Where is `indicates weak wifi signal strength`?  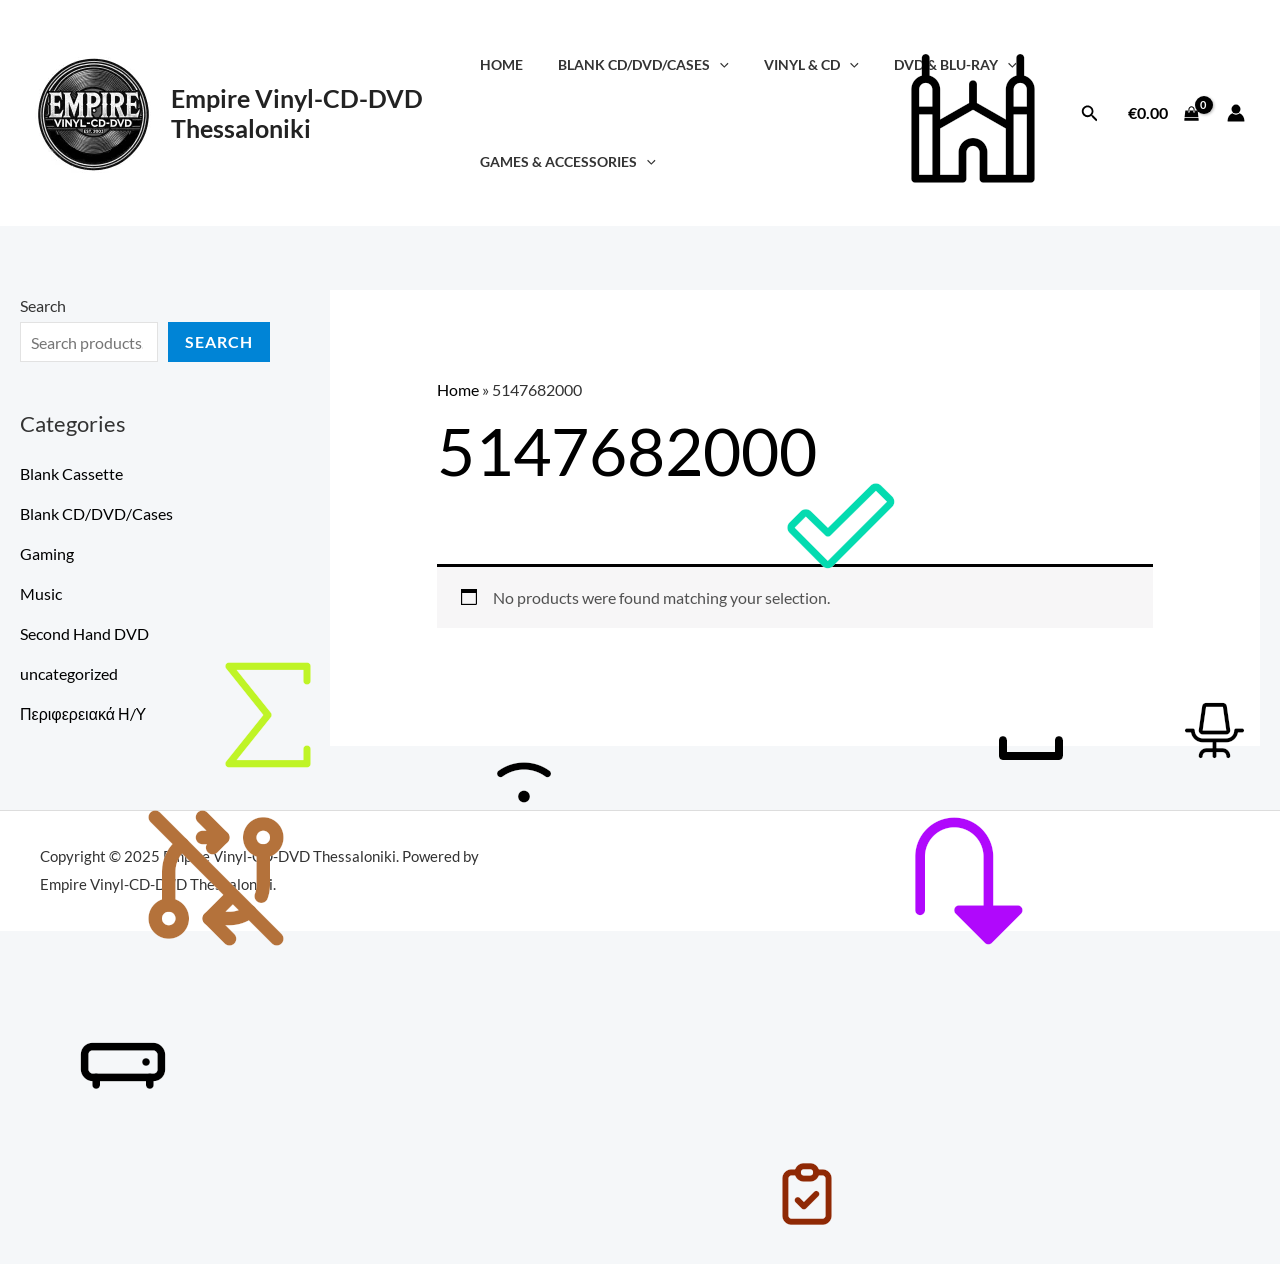 indicates weak wifi signal strength is located at coordinates (524, 752).